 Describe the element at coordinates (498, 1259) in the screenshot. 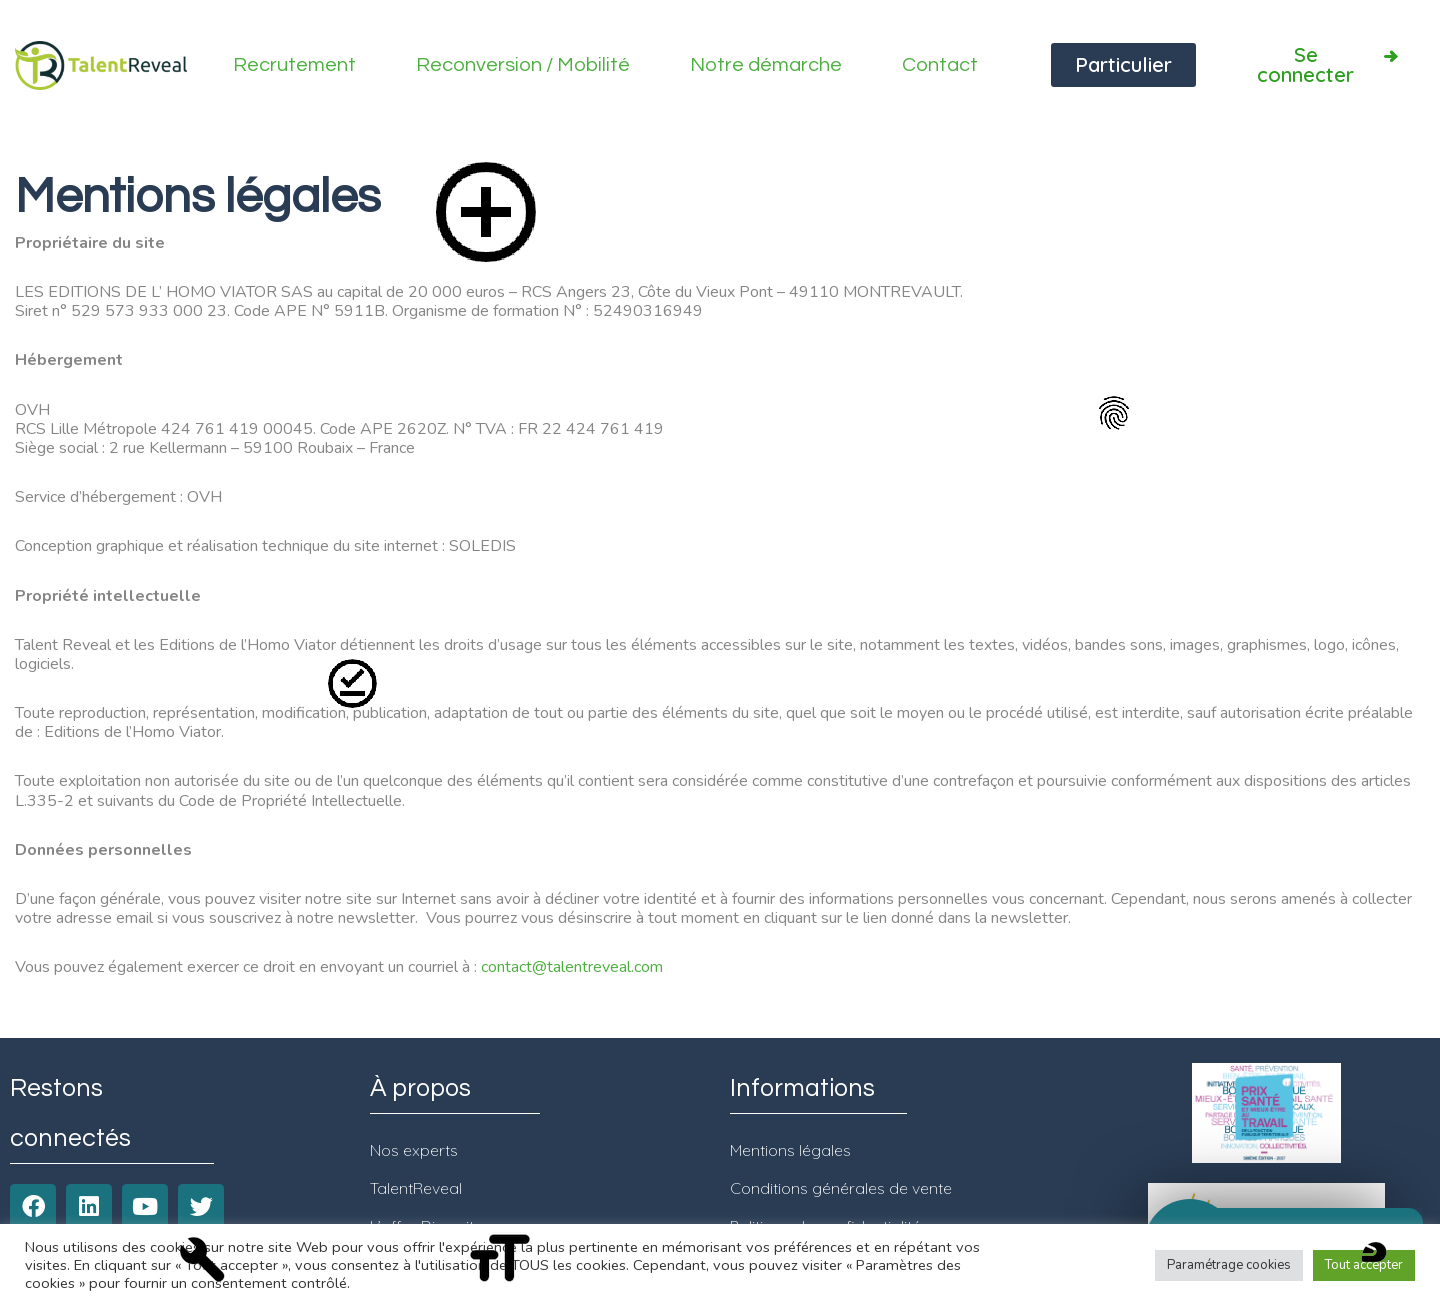

I see `adjust text size settings` at that location.